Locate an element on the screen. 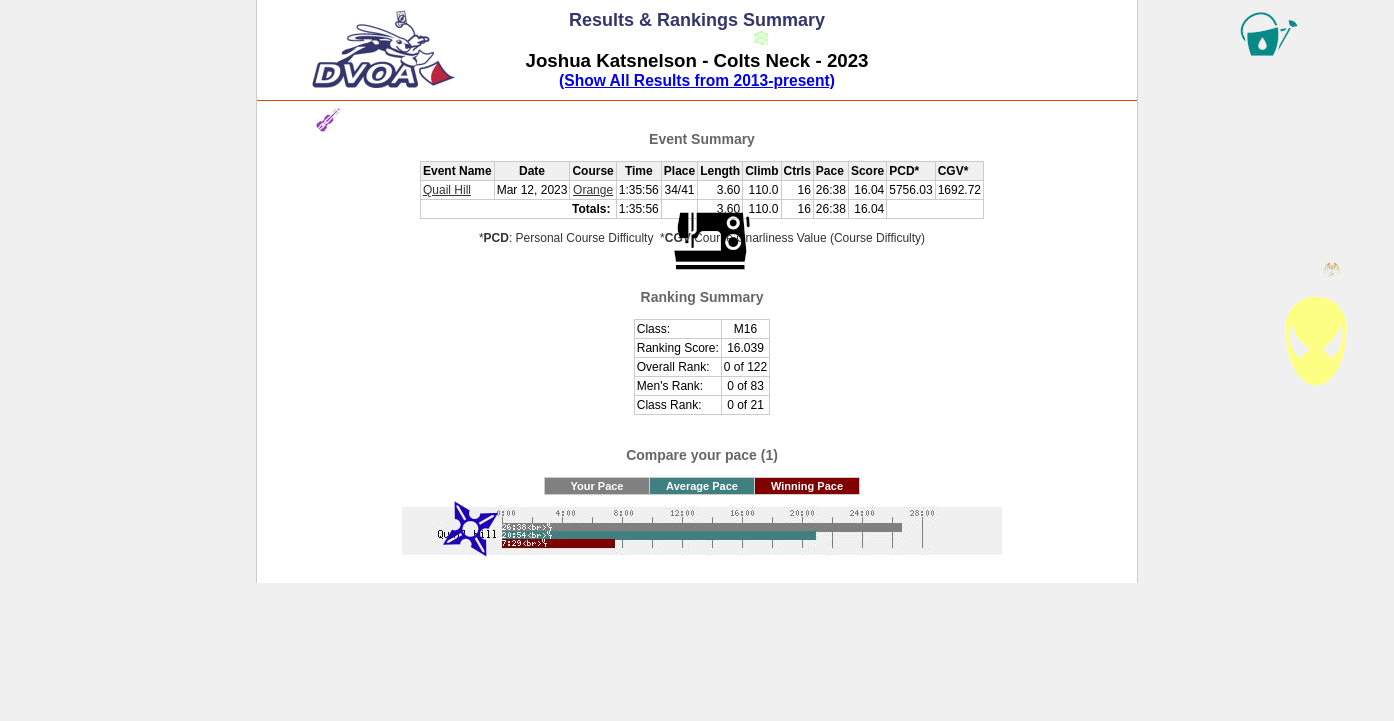 The height and width of the screenshot is (721, 1394). a ninja or stealth-themed game element is located at coordinates (471, 529).